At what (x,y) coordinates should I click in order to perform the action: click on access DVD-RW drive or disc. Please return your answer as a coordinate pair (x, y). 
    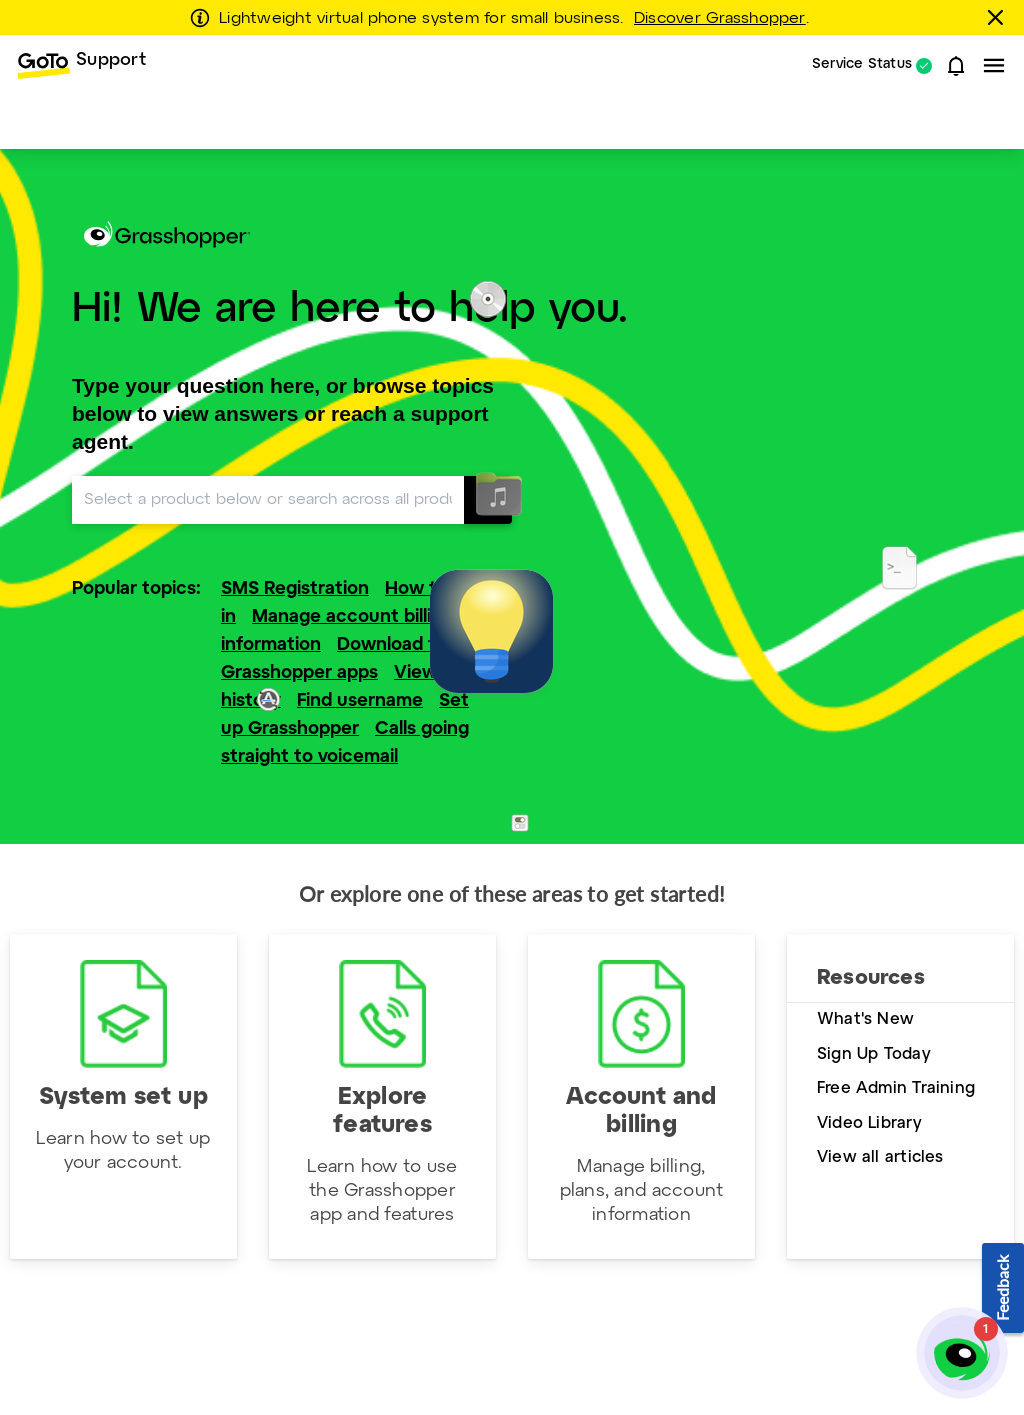
    Looking at the image, I should click on (488, 299).